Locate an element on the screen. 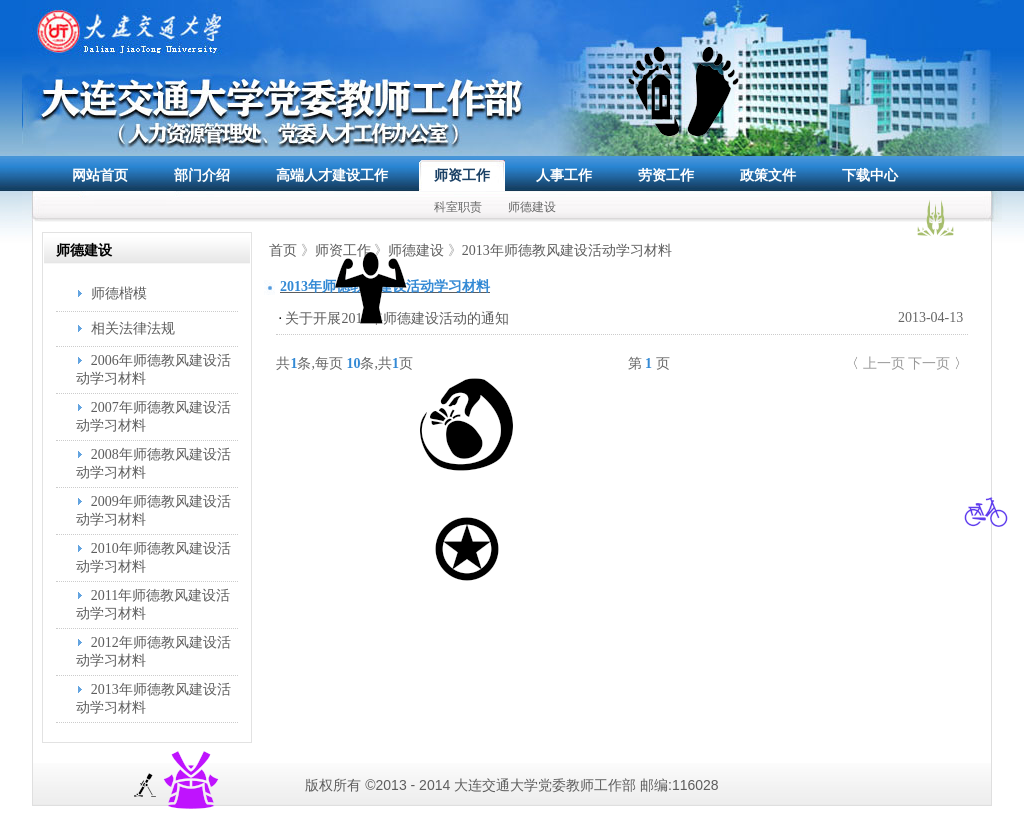 This screenshot has height=816, width=1024. indicates allied or friendly faction status is located at coordinates (467, 549).